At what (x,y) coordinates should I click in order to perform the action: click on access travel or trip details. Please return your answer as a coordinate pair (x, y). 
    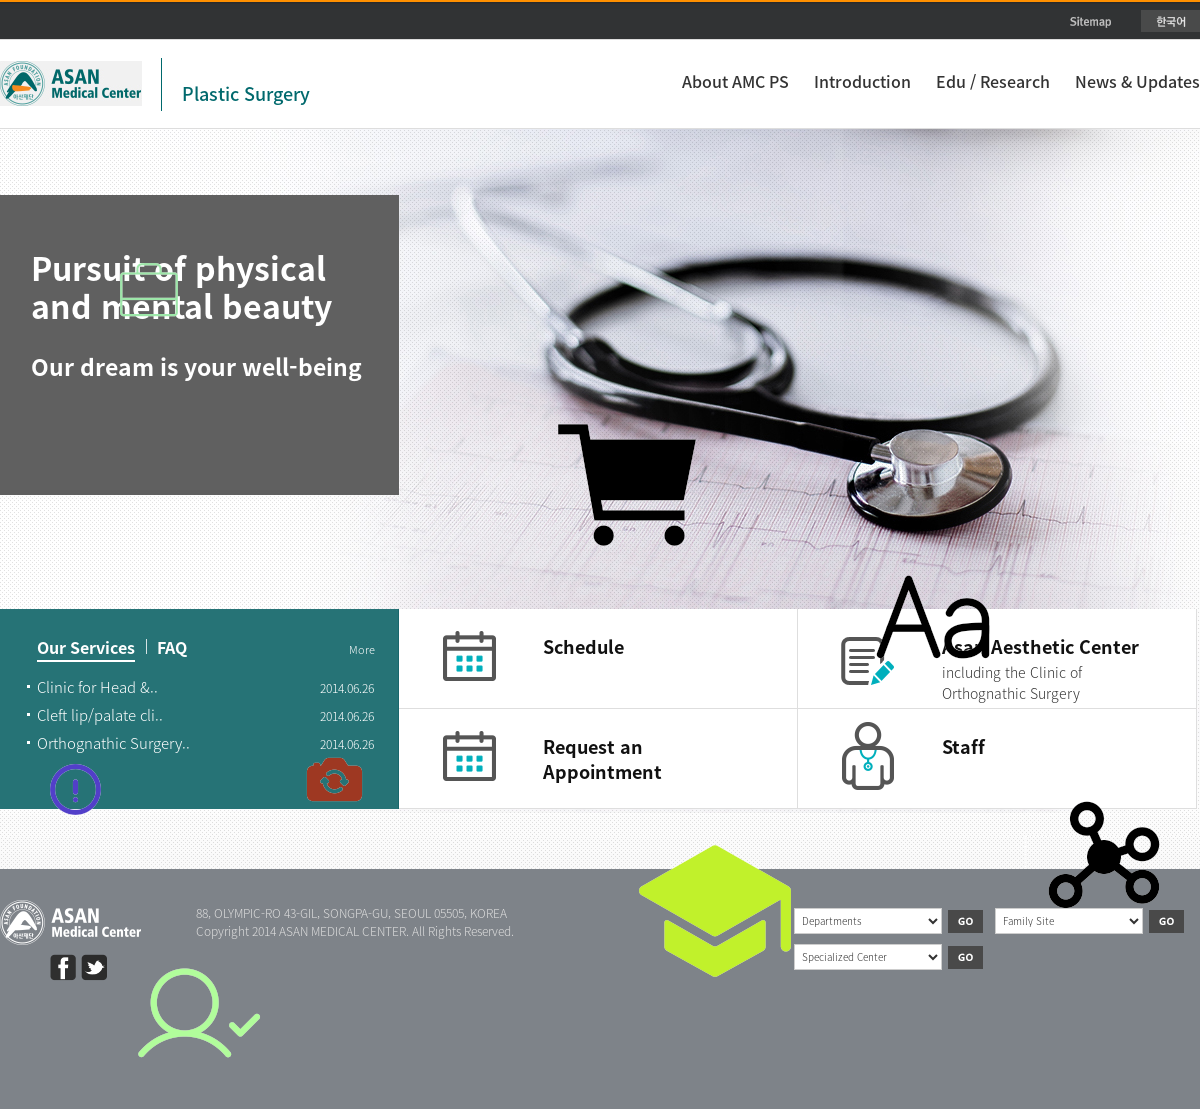
    Looking at the image, I should click on (149, 292).